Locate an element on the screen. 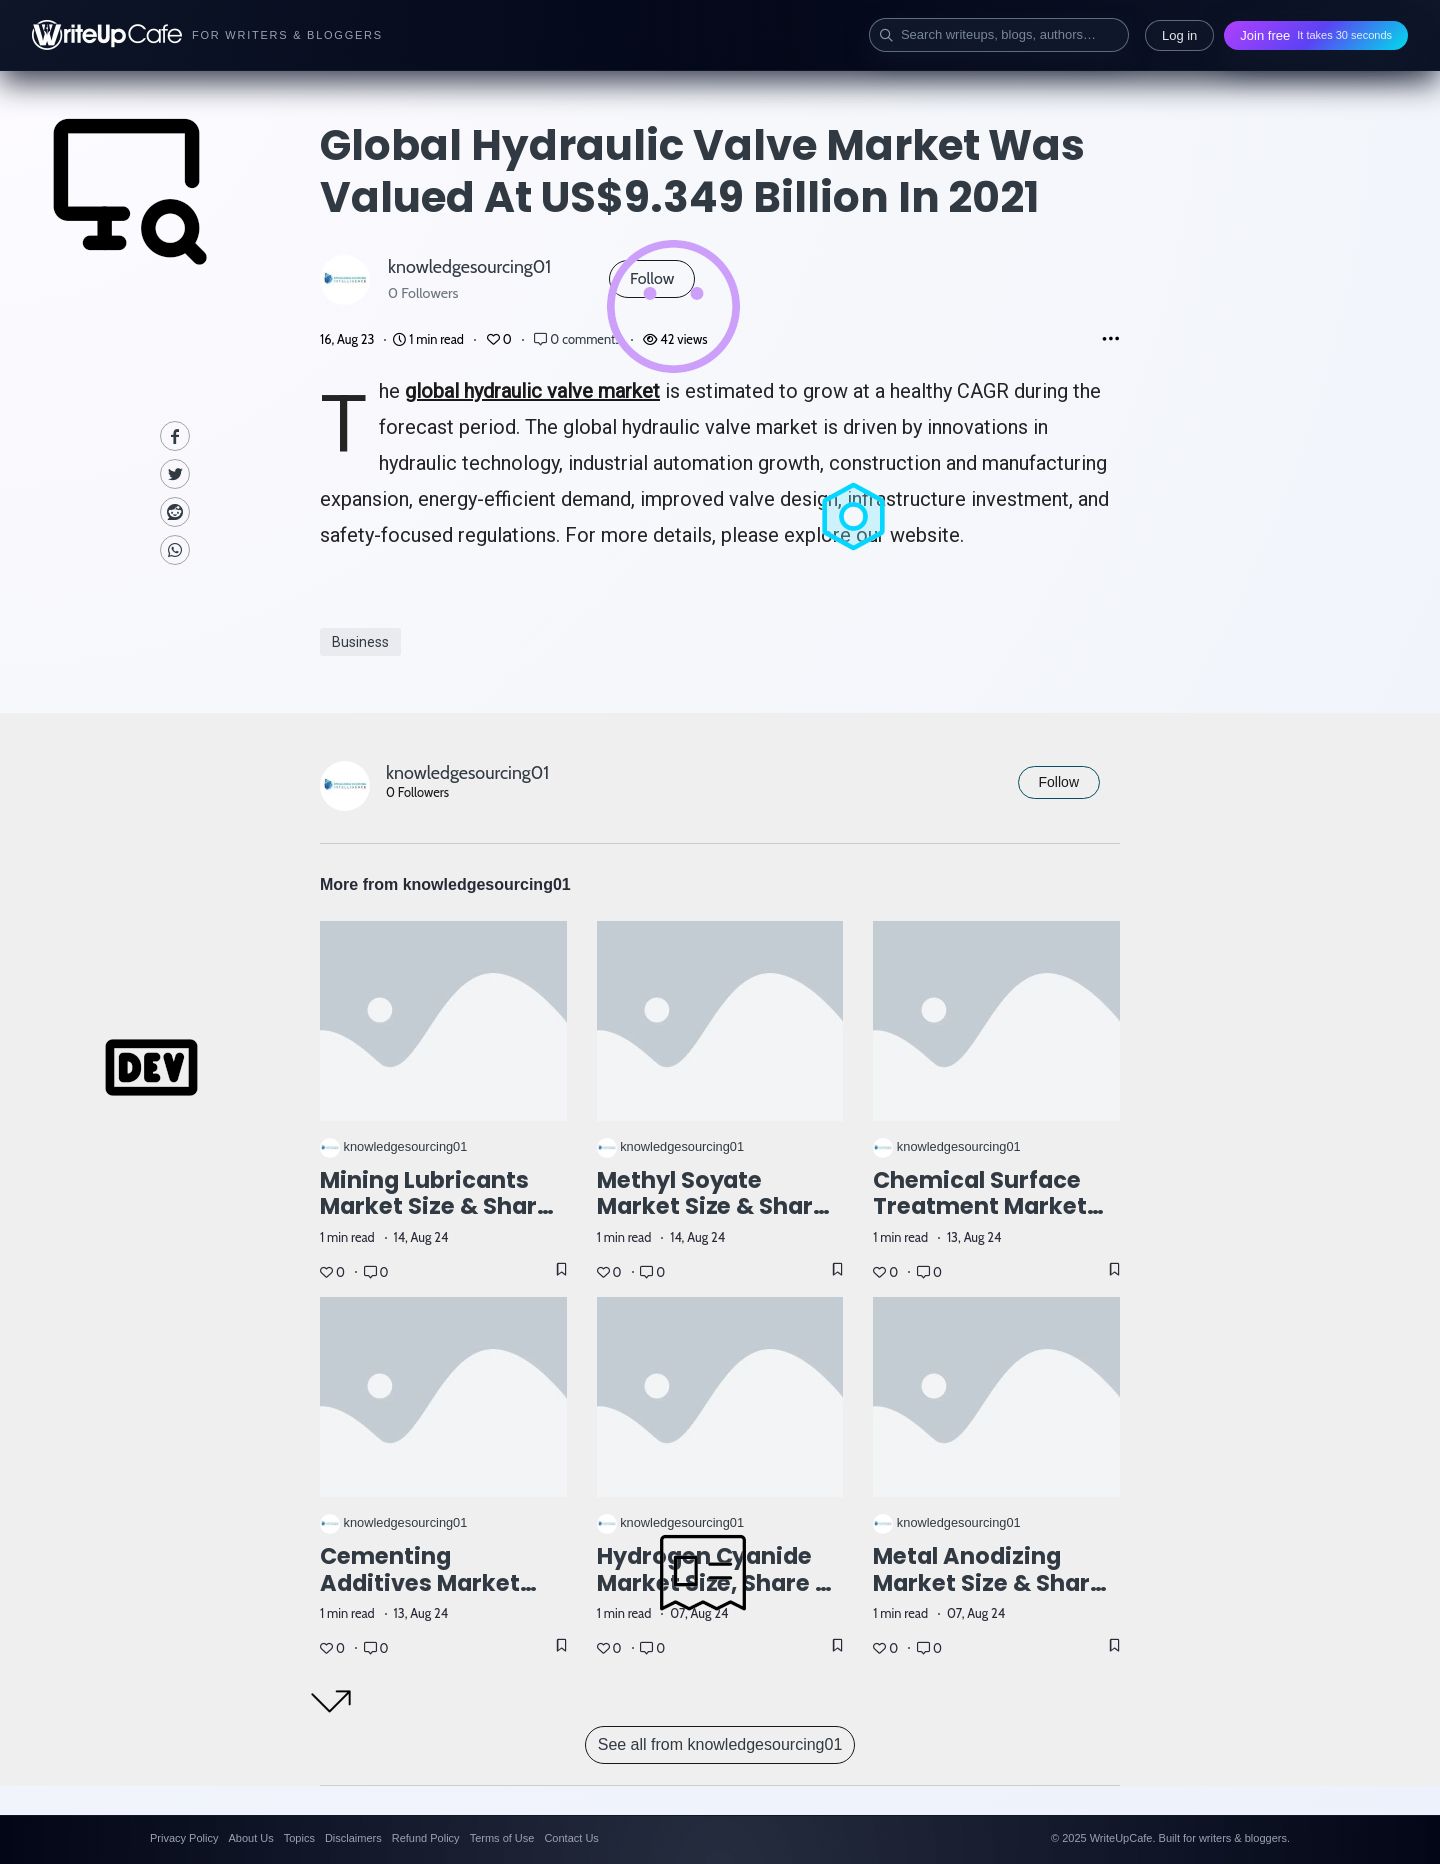 The width and height of the screenshot is (1440, 1864). neutral reaction or feedback option is located at coordinates (673, 306).